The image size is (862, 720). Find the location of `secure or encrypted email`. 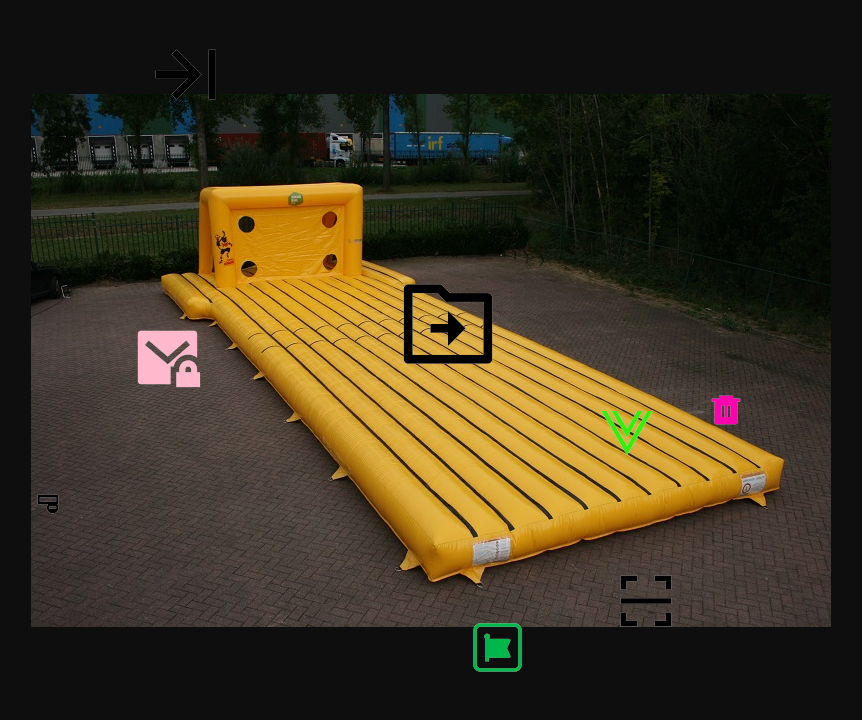

secure or encrypted email is located at coordinates (167, 357).